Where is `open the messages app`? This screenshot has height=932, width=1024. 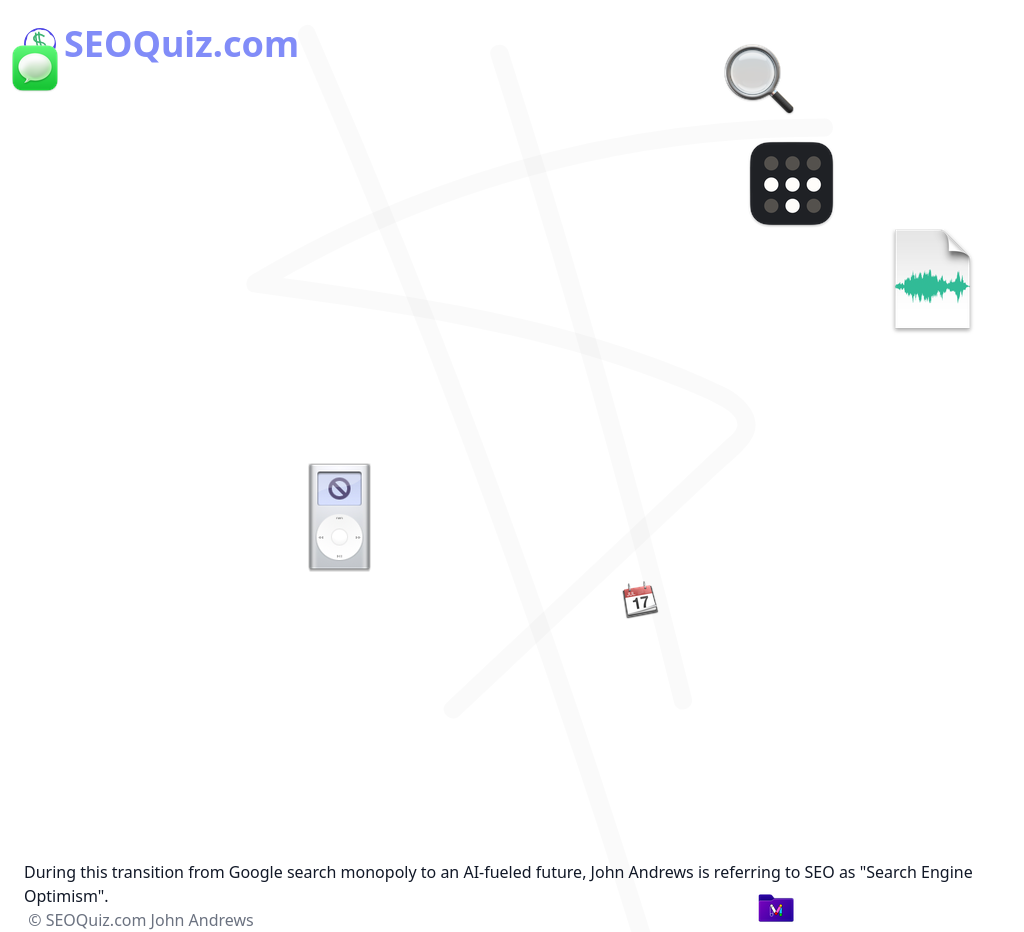 open the messages app is located at coordinates (35, 68).